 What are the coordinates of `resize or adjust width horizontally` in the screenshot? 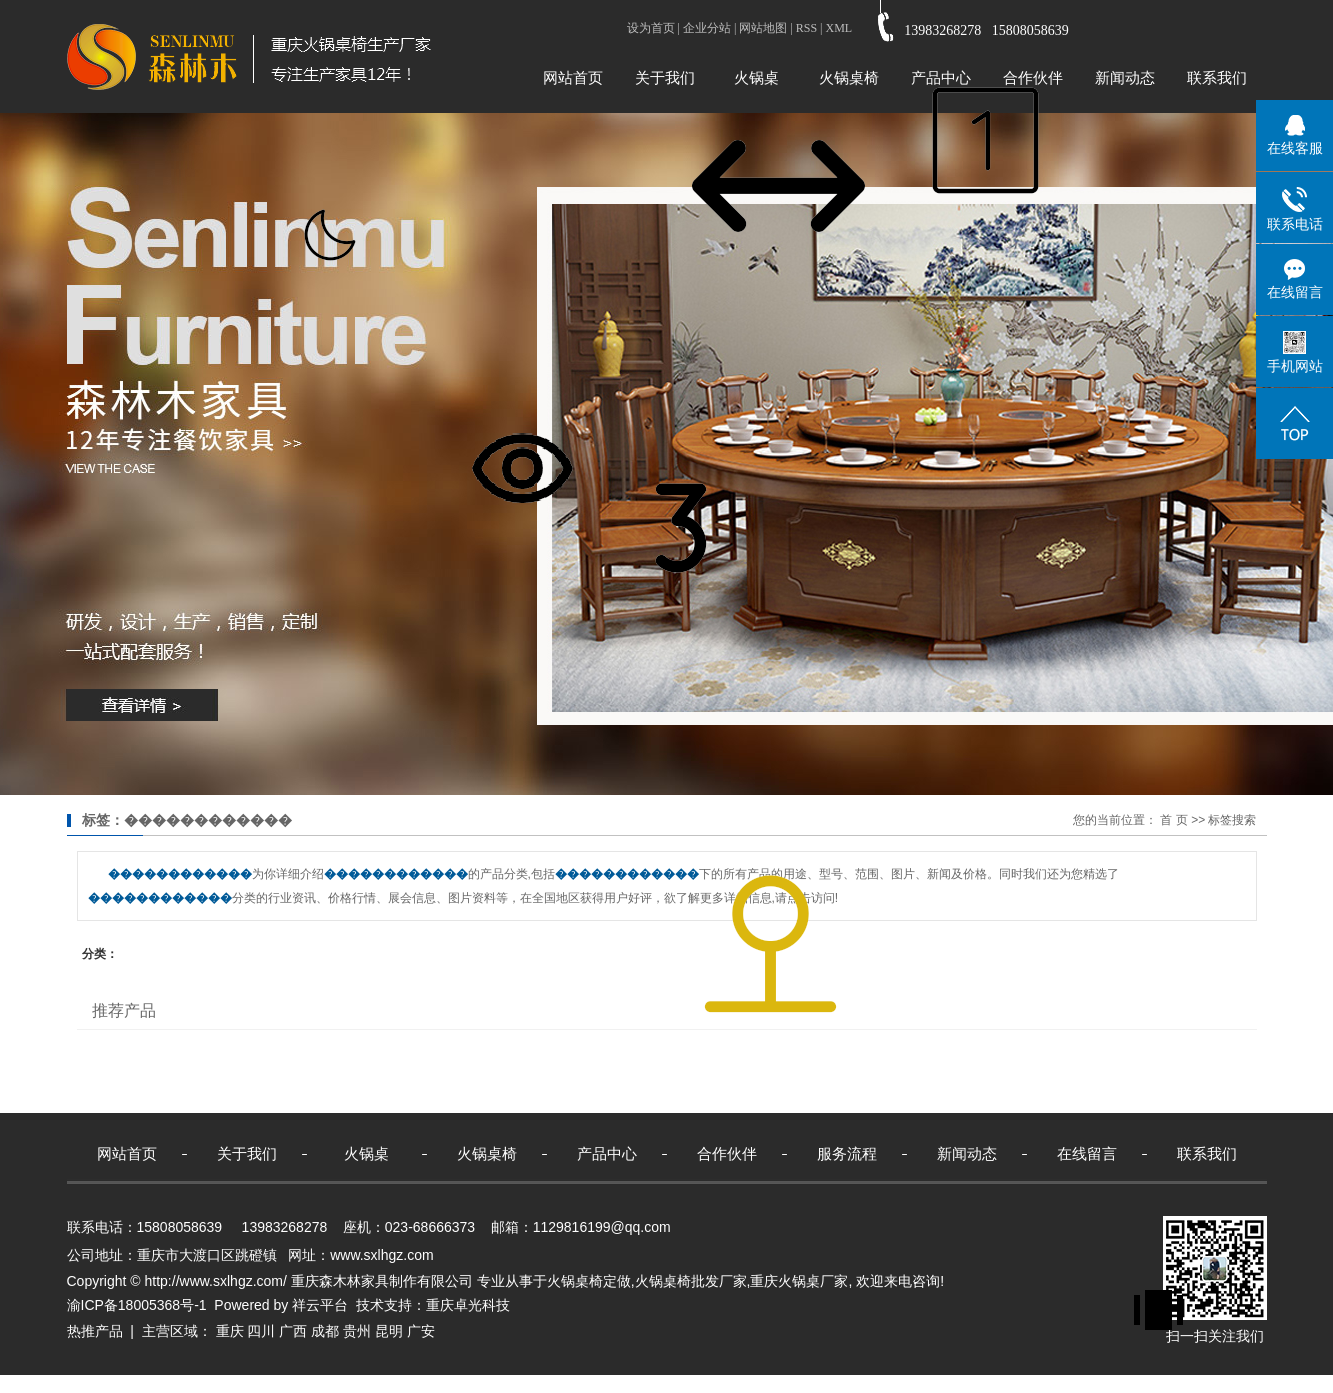 It's located at (778, 188).